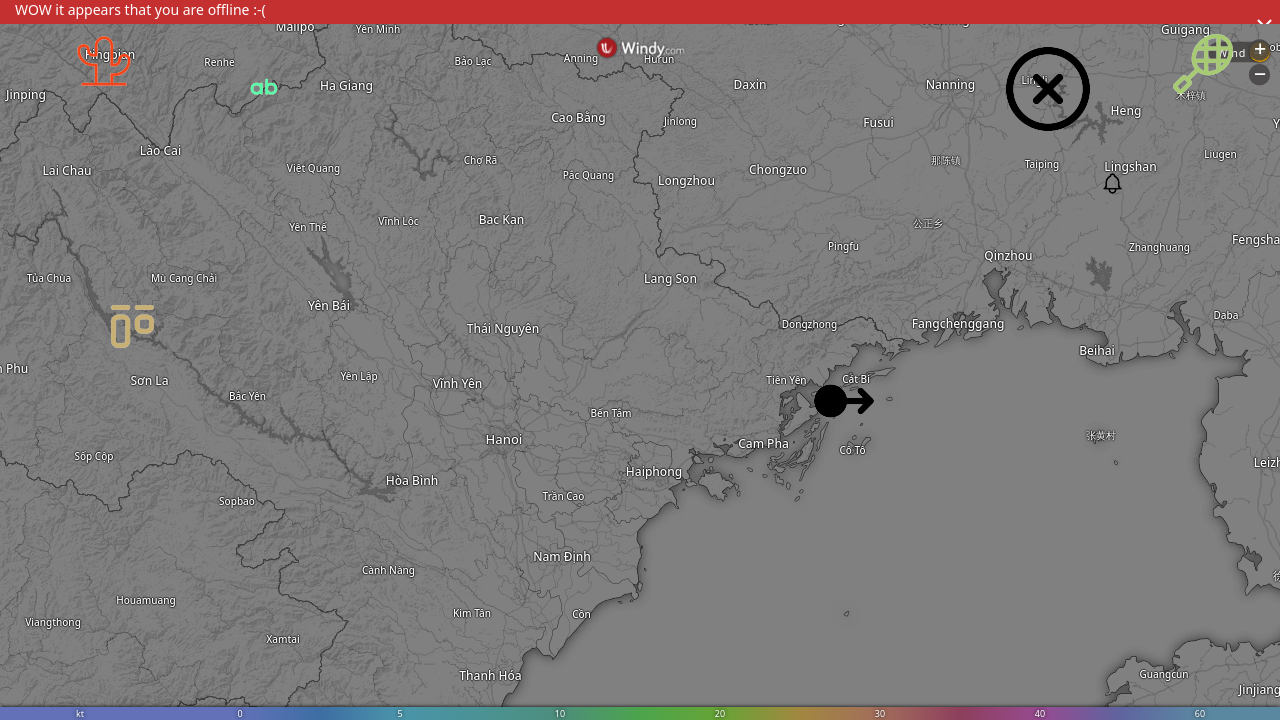 The image size is (1280, 720). What do you see at coordinates (1048, 89) in the screenshot?
I see `close or dismiss a dialog` at bounding box center [1048, 89].